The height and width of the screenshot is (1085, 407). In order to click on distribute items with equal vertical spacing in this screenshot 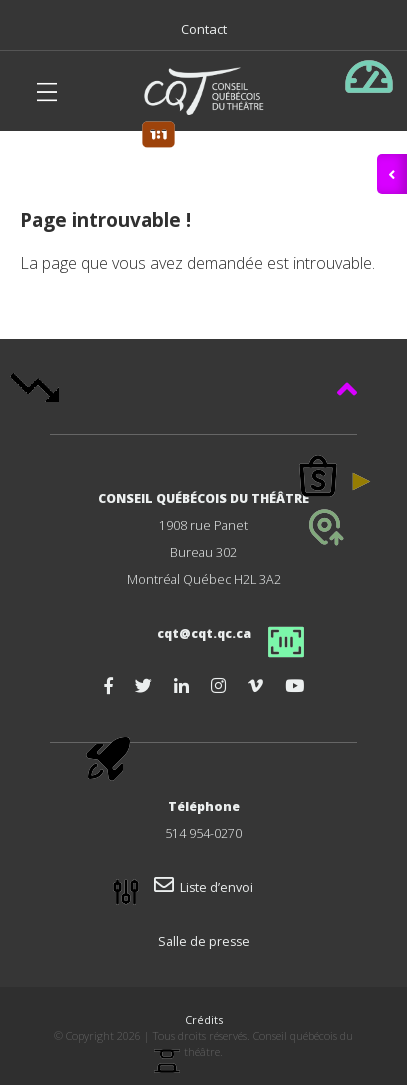, I will do `click(167, 1061)`.